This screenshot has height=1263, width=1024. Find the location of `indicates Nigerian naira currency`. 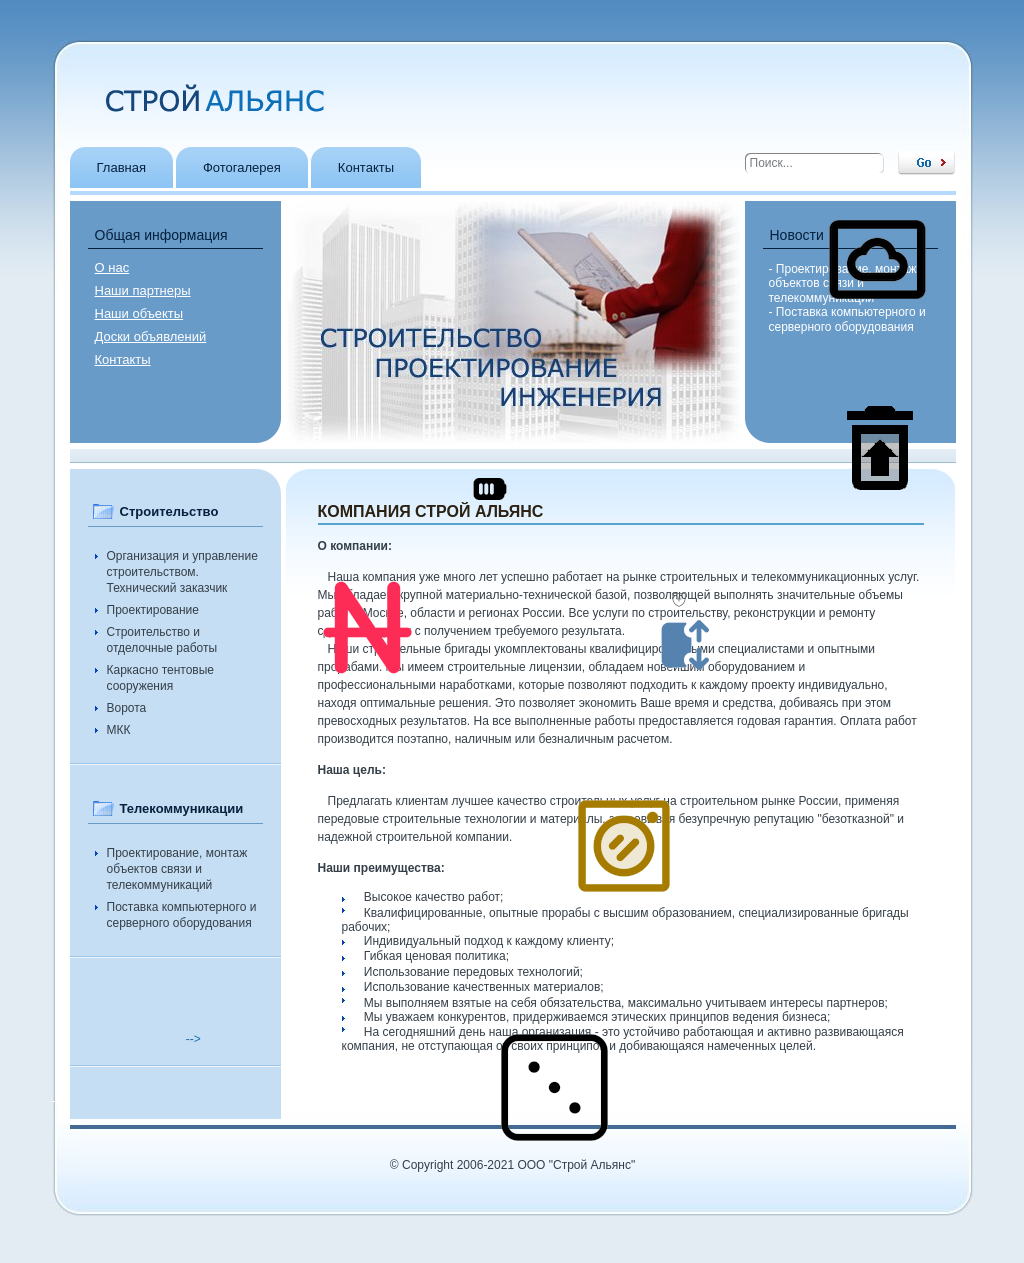

indicates Nigerian naira currency is located at coordinates (367, 627).